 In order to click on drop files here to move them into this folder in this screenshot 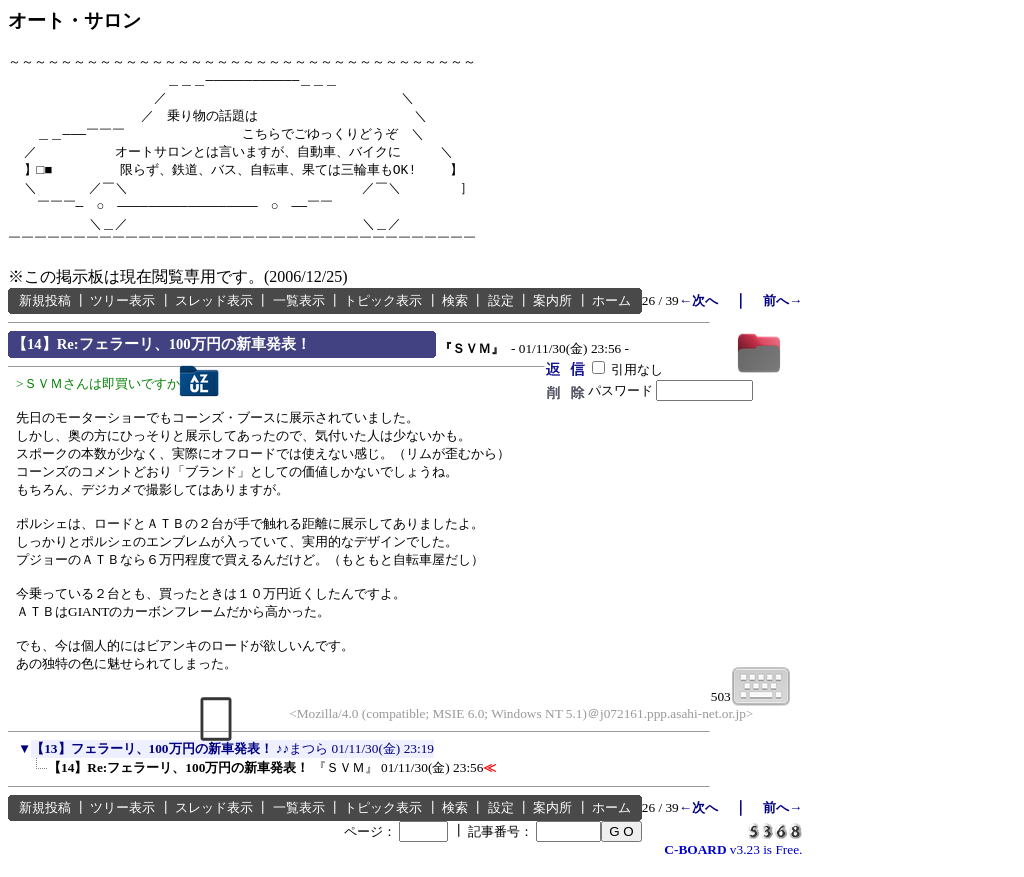, I will do `click(759, 353)`.